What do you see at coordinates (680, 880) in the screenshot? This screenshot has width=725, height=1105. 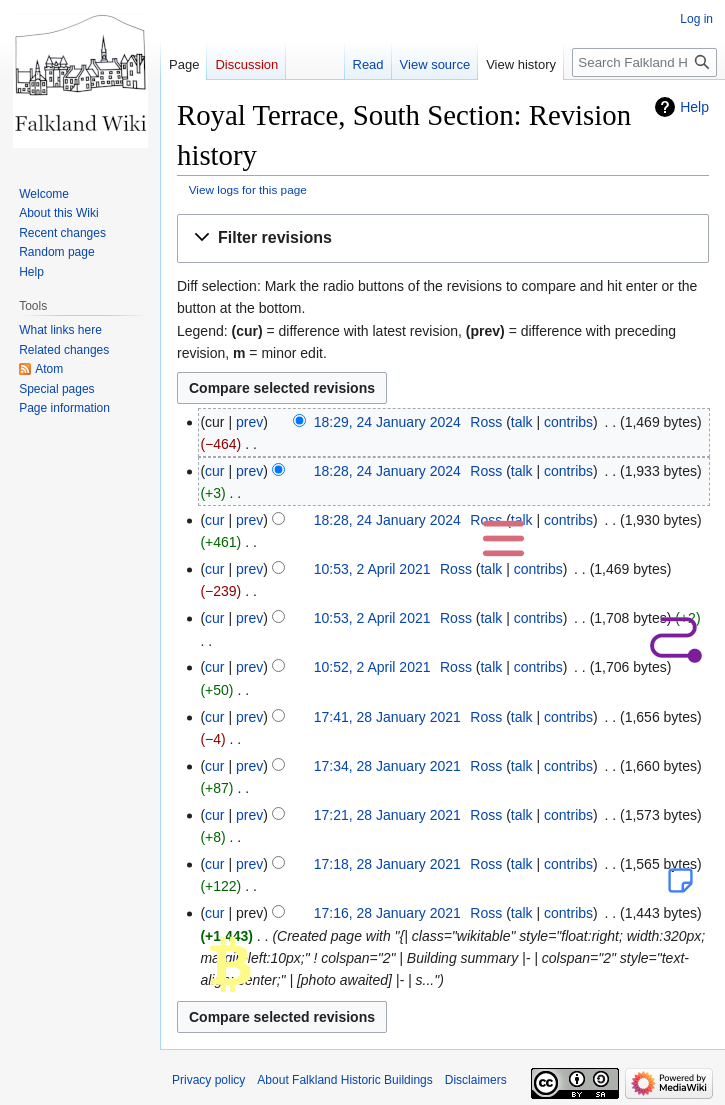 I see `create a new note` at bounding box center [680, 880].